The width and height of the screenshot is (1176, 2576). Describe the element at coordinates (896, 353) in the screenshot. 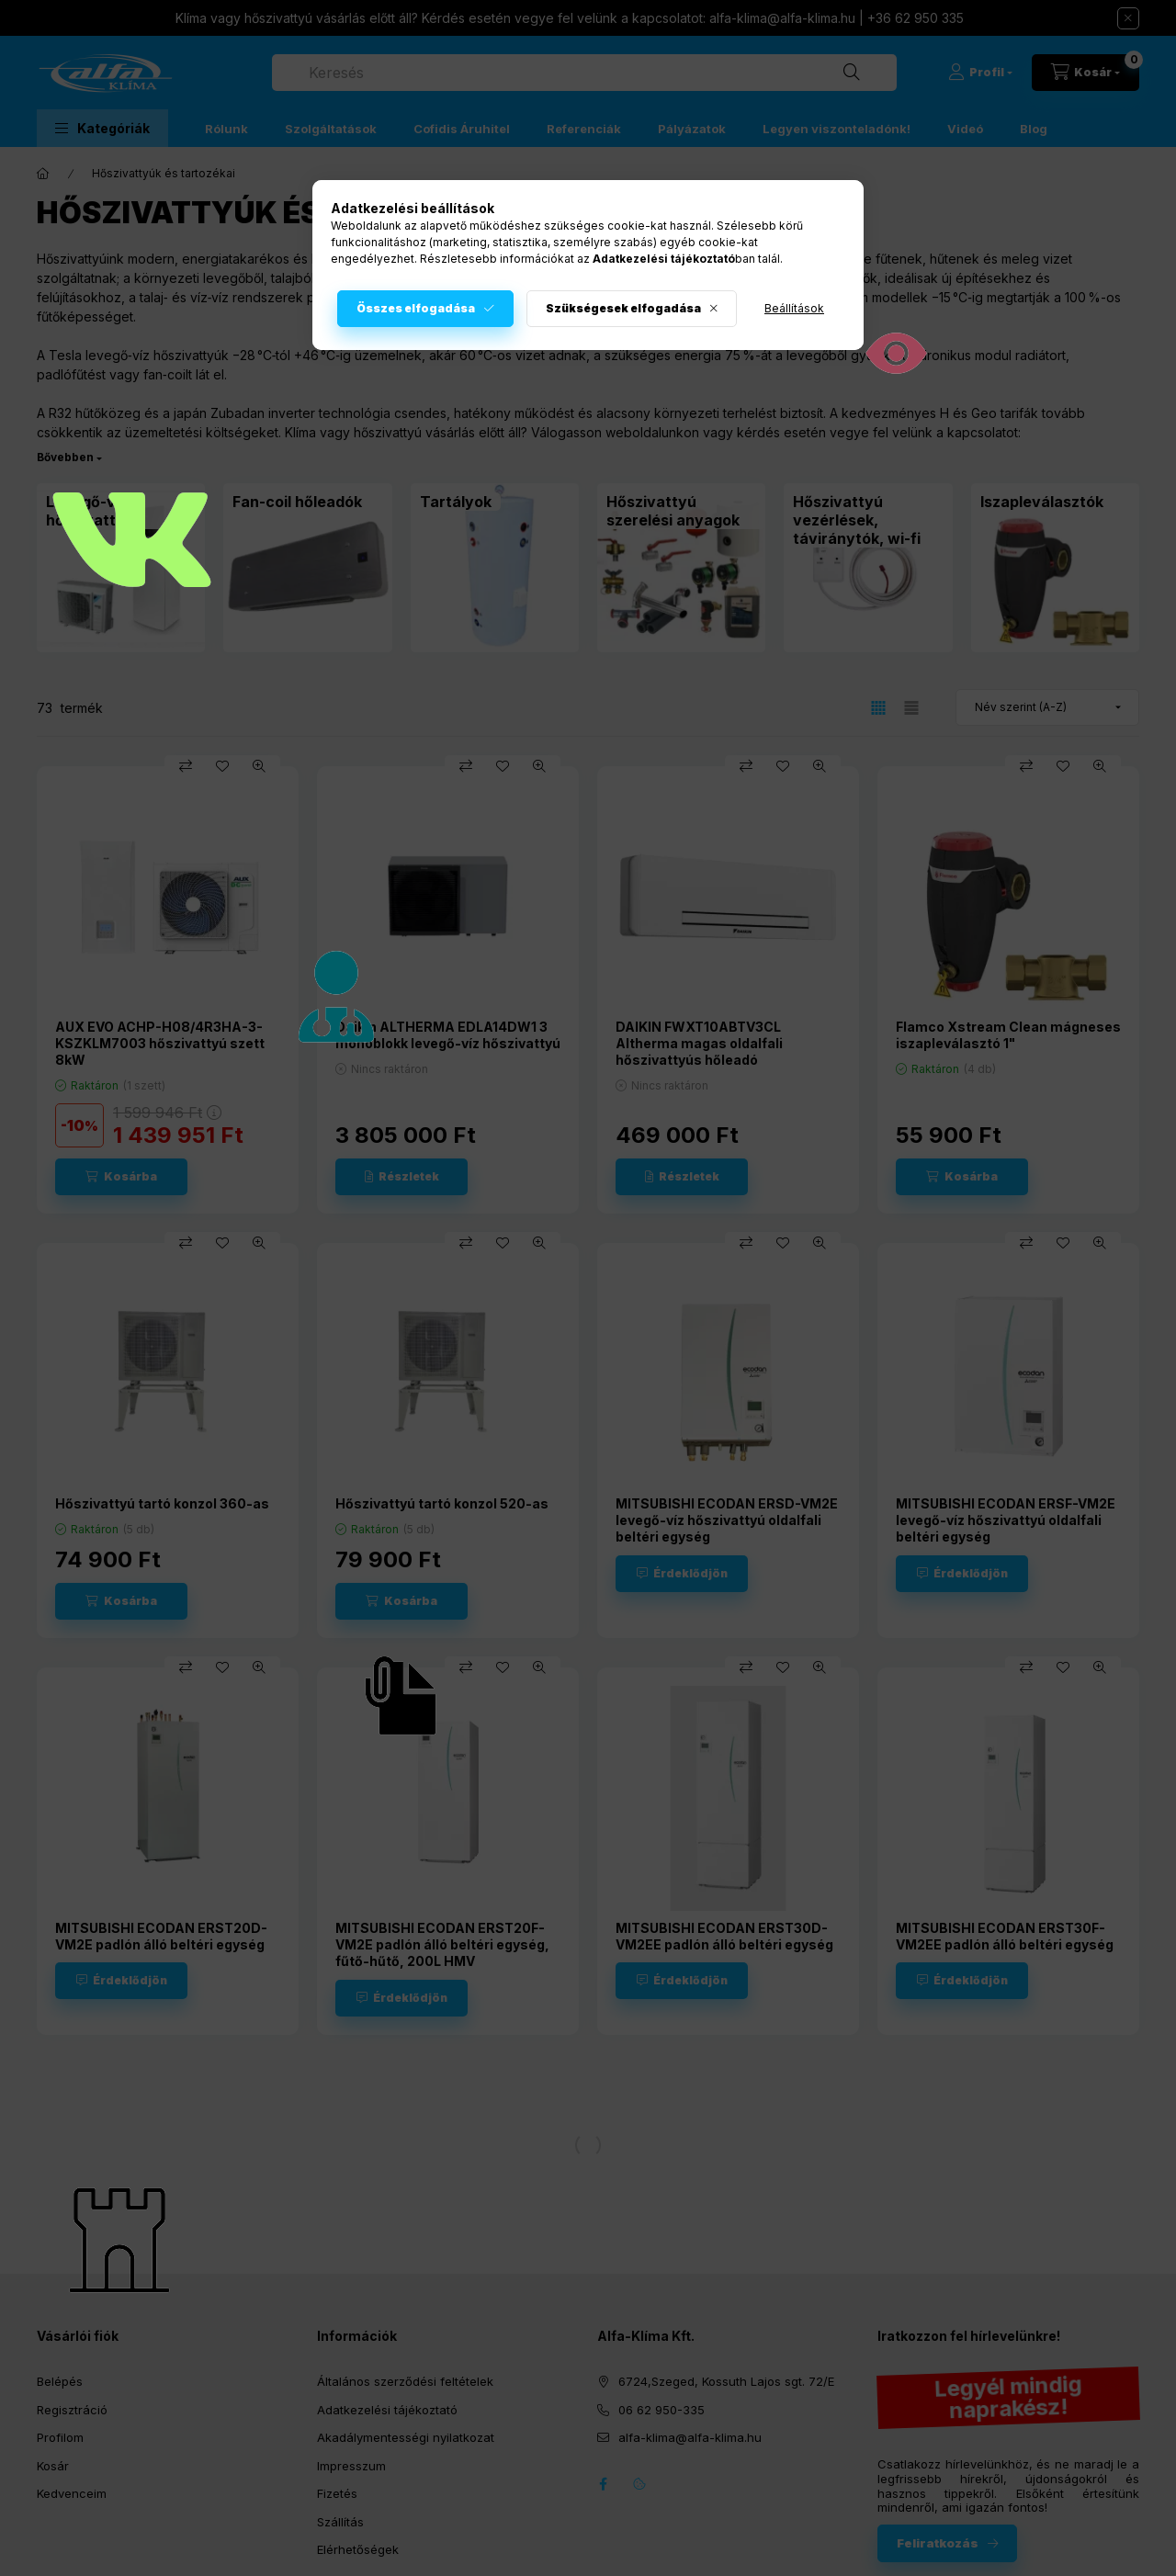

I see `view or preview content` at that location.